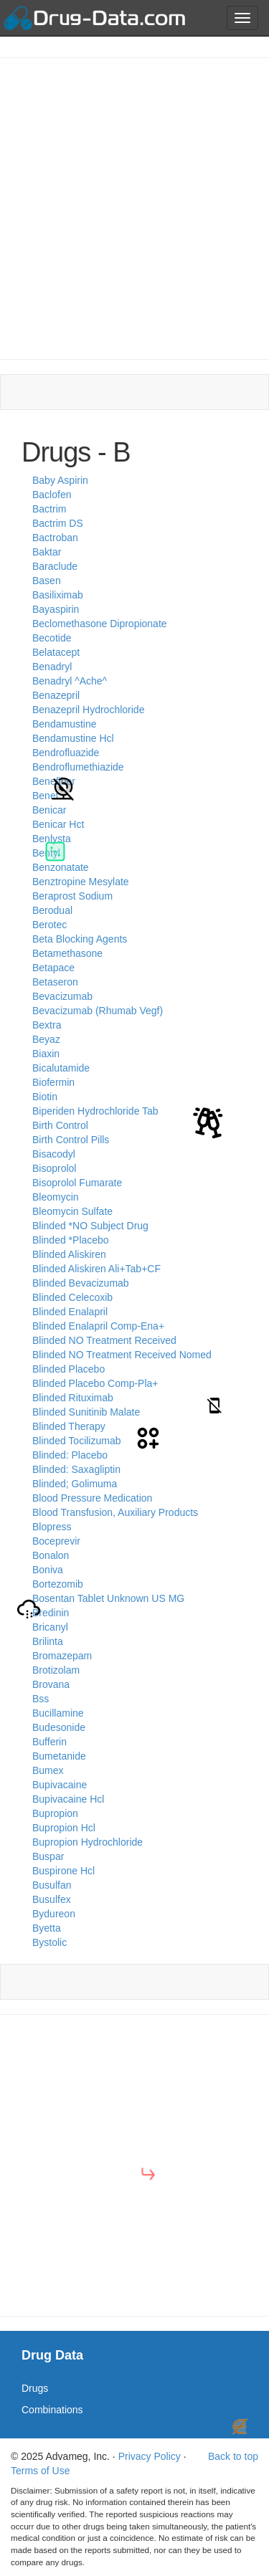  What do you see at coordinates (148, 1438) in the screenshot?
I see `add a new item to a collection or group` at bounding box center [148, 1438].